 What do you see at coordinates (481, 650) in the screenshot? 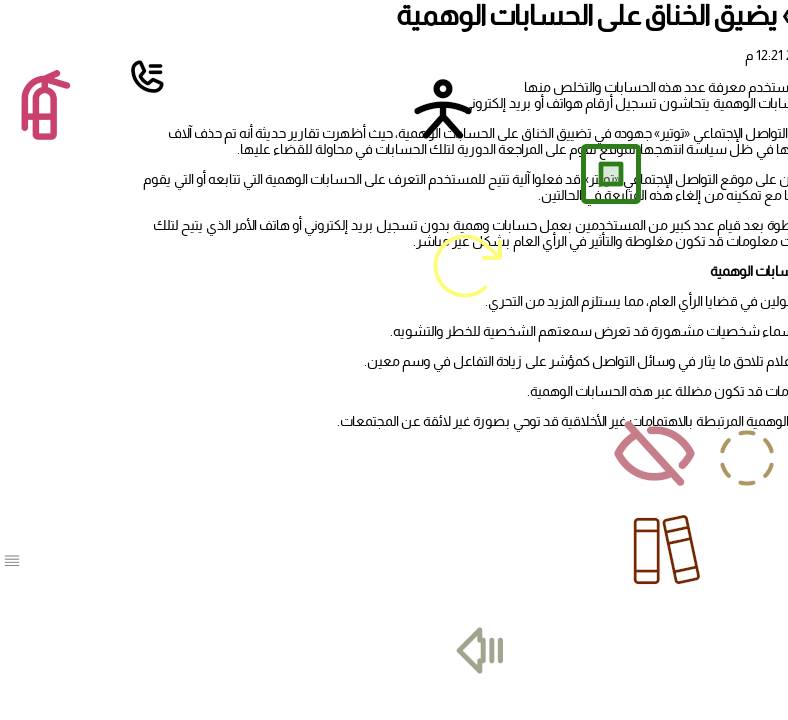
I see `go back multiple steps` at bounding box center [481, 650].